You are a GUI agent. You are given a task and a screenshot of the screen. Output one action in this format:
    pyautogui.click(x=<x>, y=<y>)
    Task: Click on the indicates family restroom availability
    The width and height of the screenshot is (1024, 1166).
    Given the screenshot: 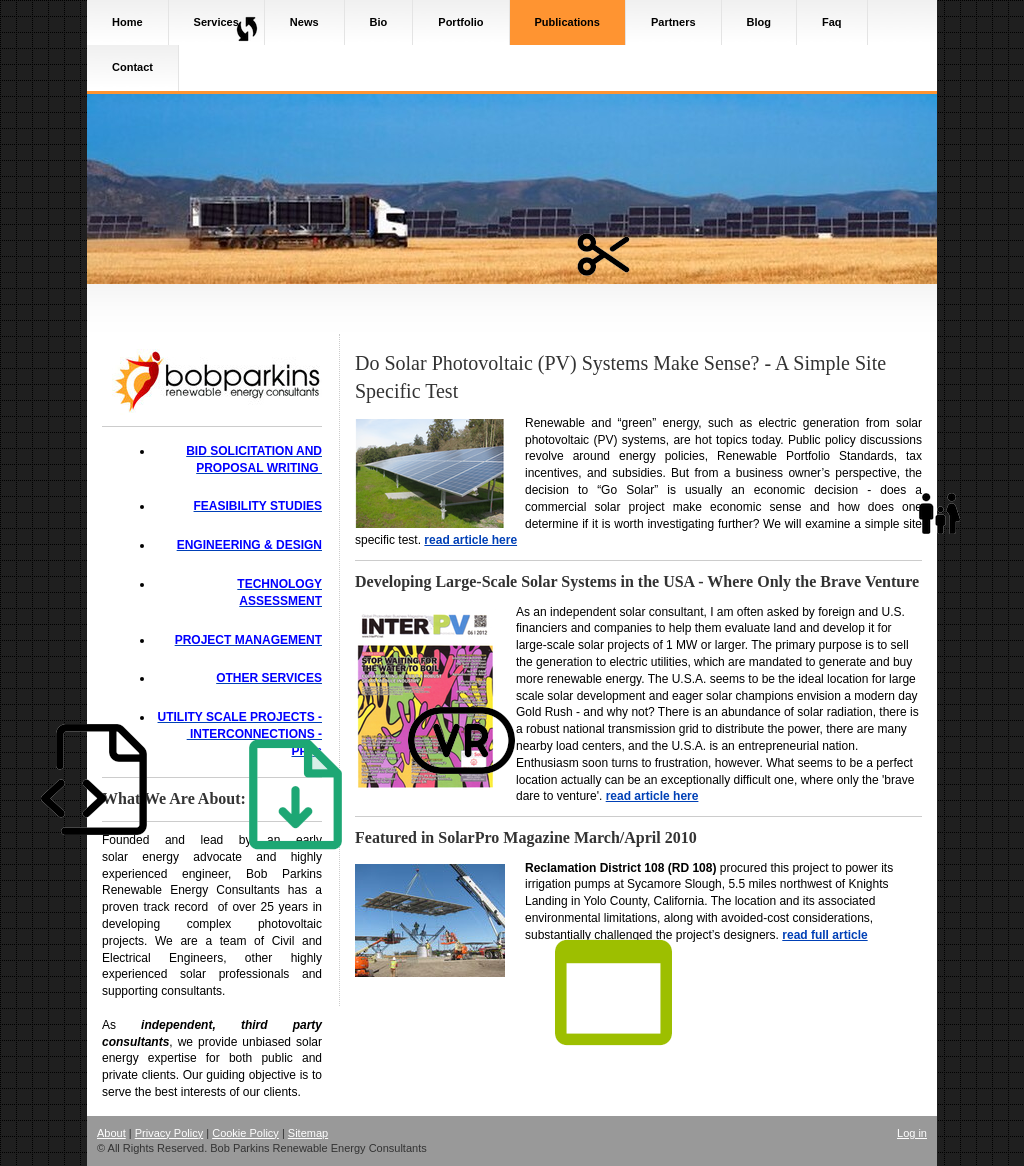 What is the action you would take?
    pyautogui.click(x=939, y=513)
    